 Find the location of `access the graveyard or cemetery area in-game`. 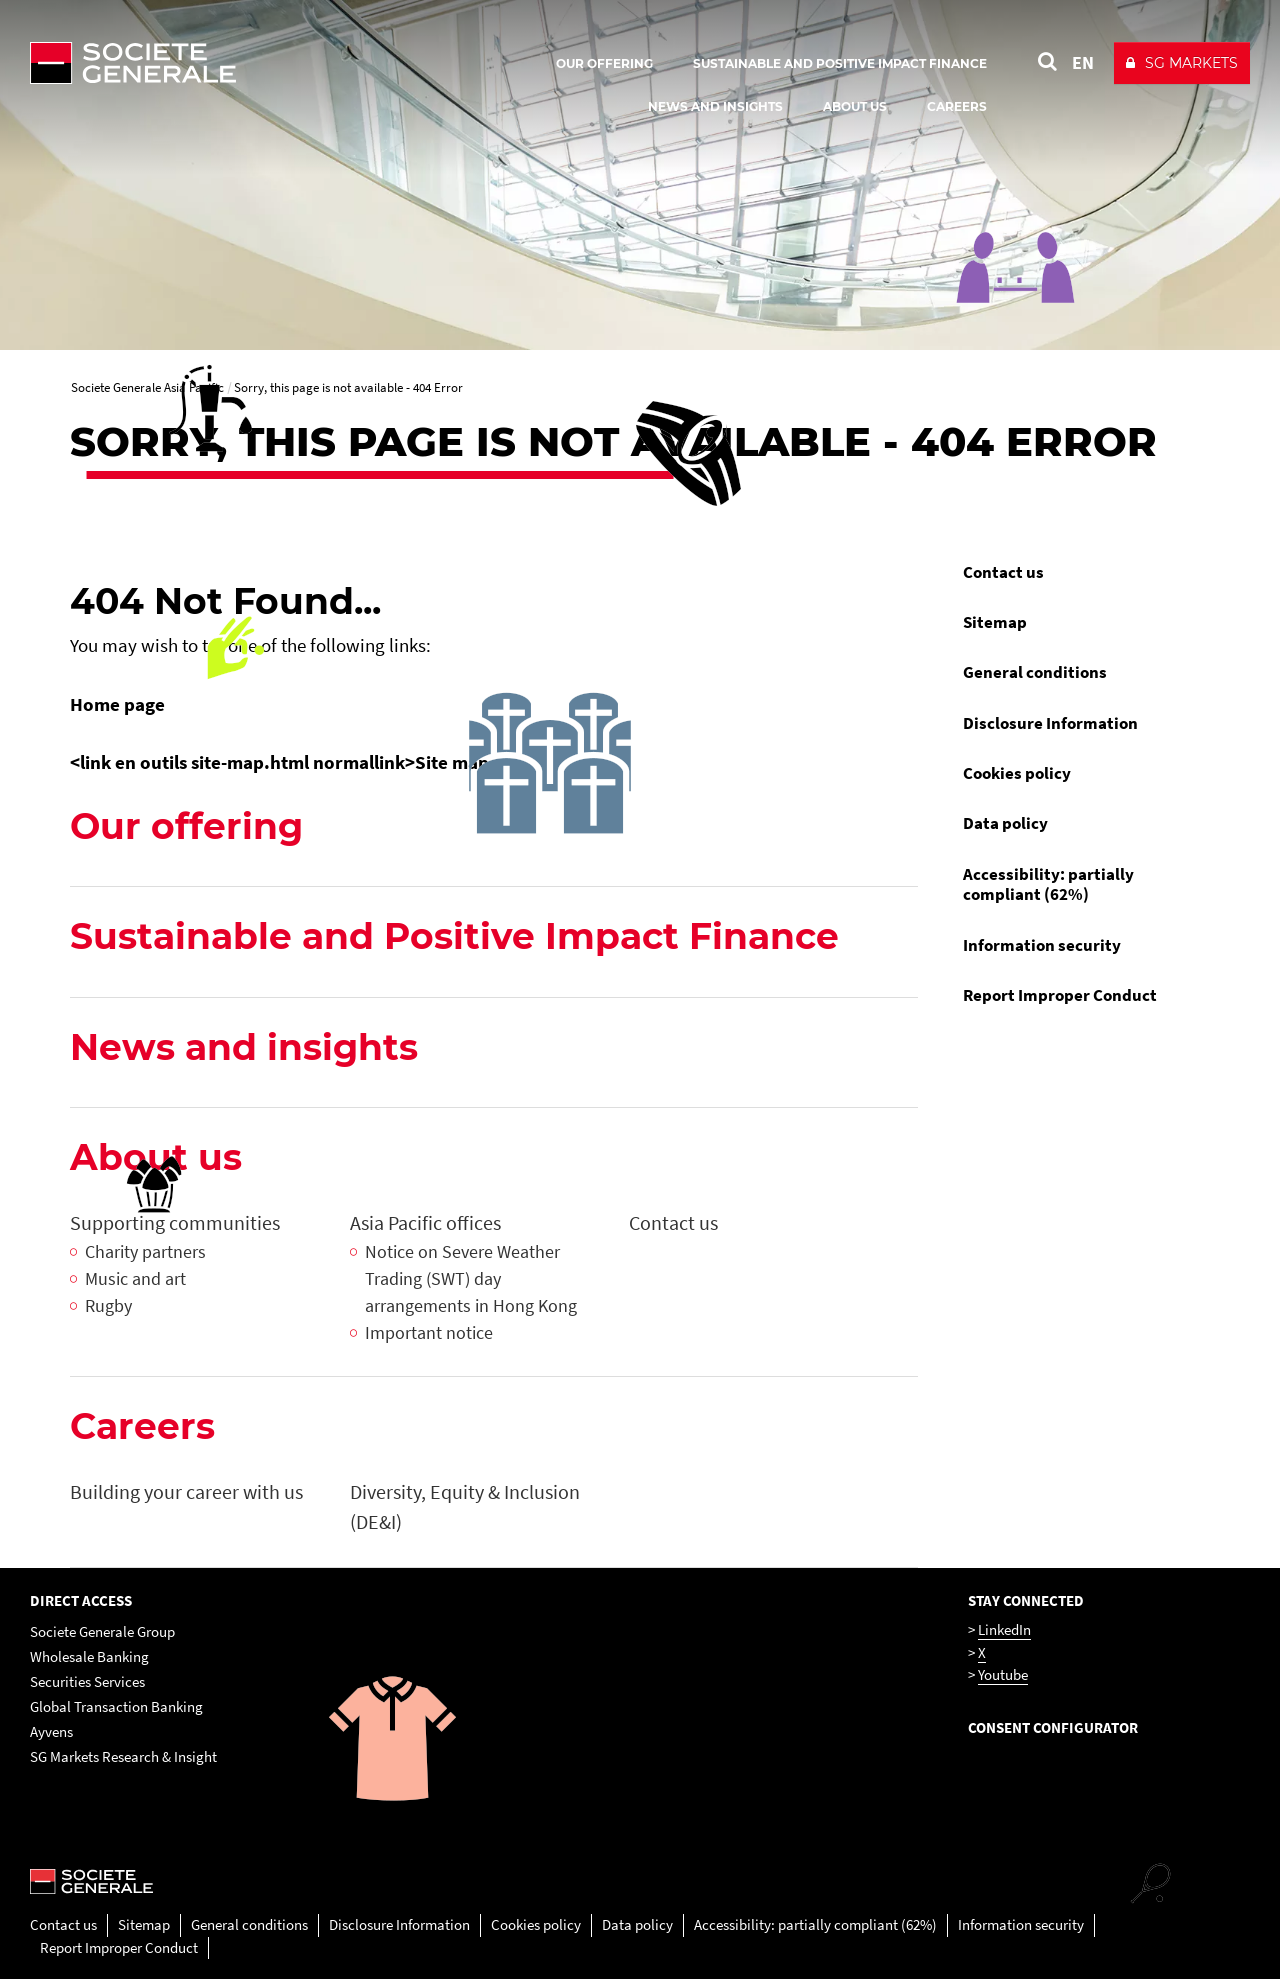

access the graveyard or cemetery area in-game is located at coordinates (550, 755).